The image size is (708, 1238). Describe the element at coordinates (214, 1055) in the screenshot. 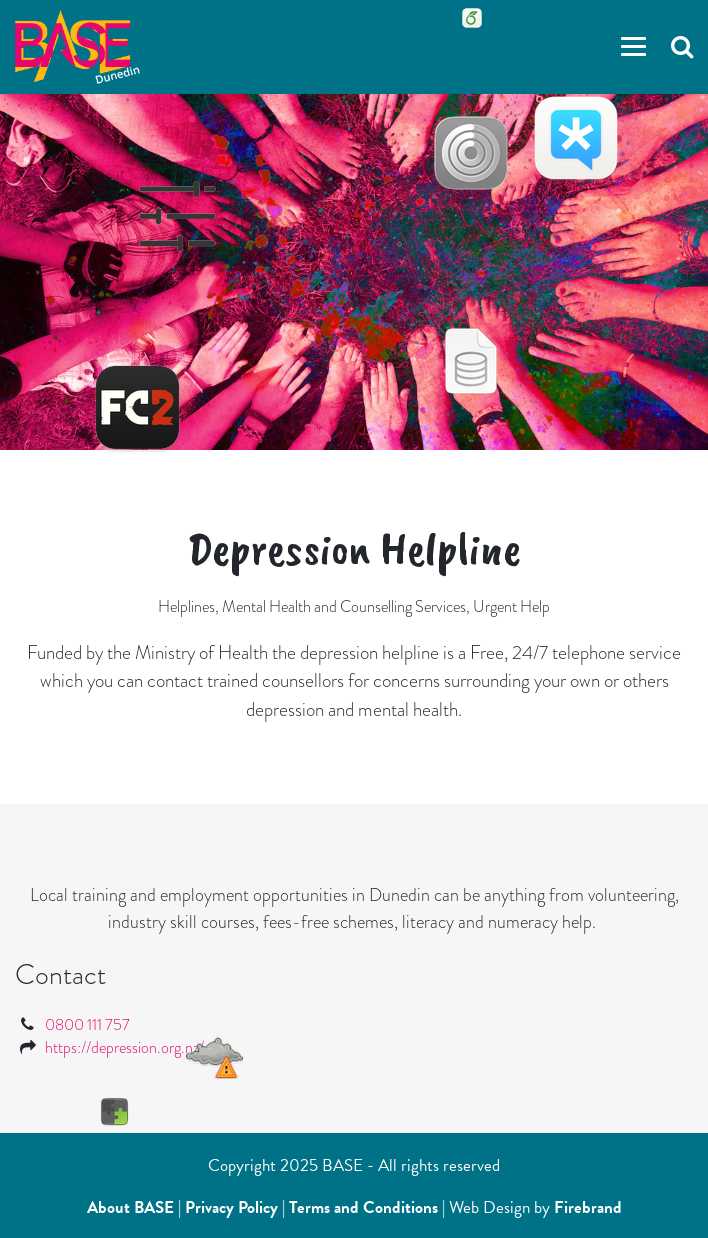

I see `indicates severe weather warning in your area` at that location.